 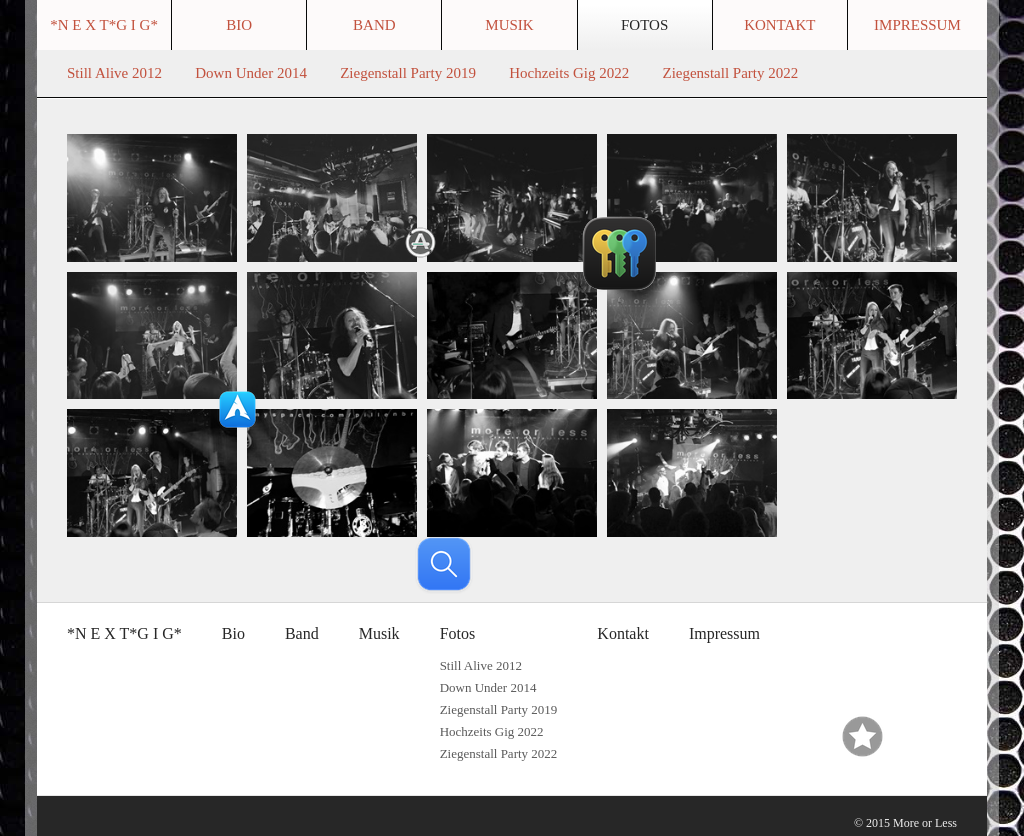 What do you see at coordinates (862, 736) in the screenshot?
I see `indicates an unrated item` at bounding box center [862, 736].